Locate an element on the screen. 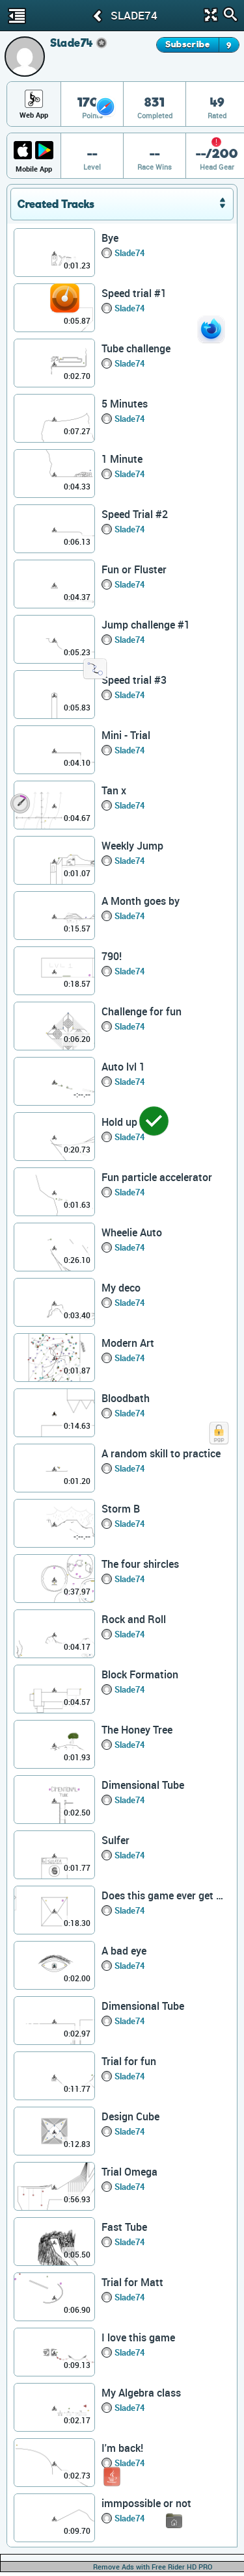  indicates a warning or caution in a dialog is located at coordinates (216, 142).